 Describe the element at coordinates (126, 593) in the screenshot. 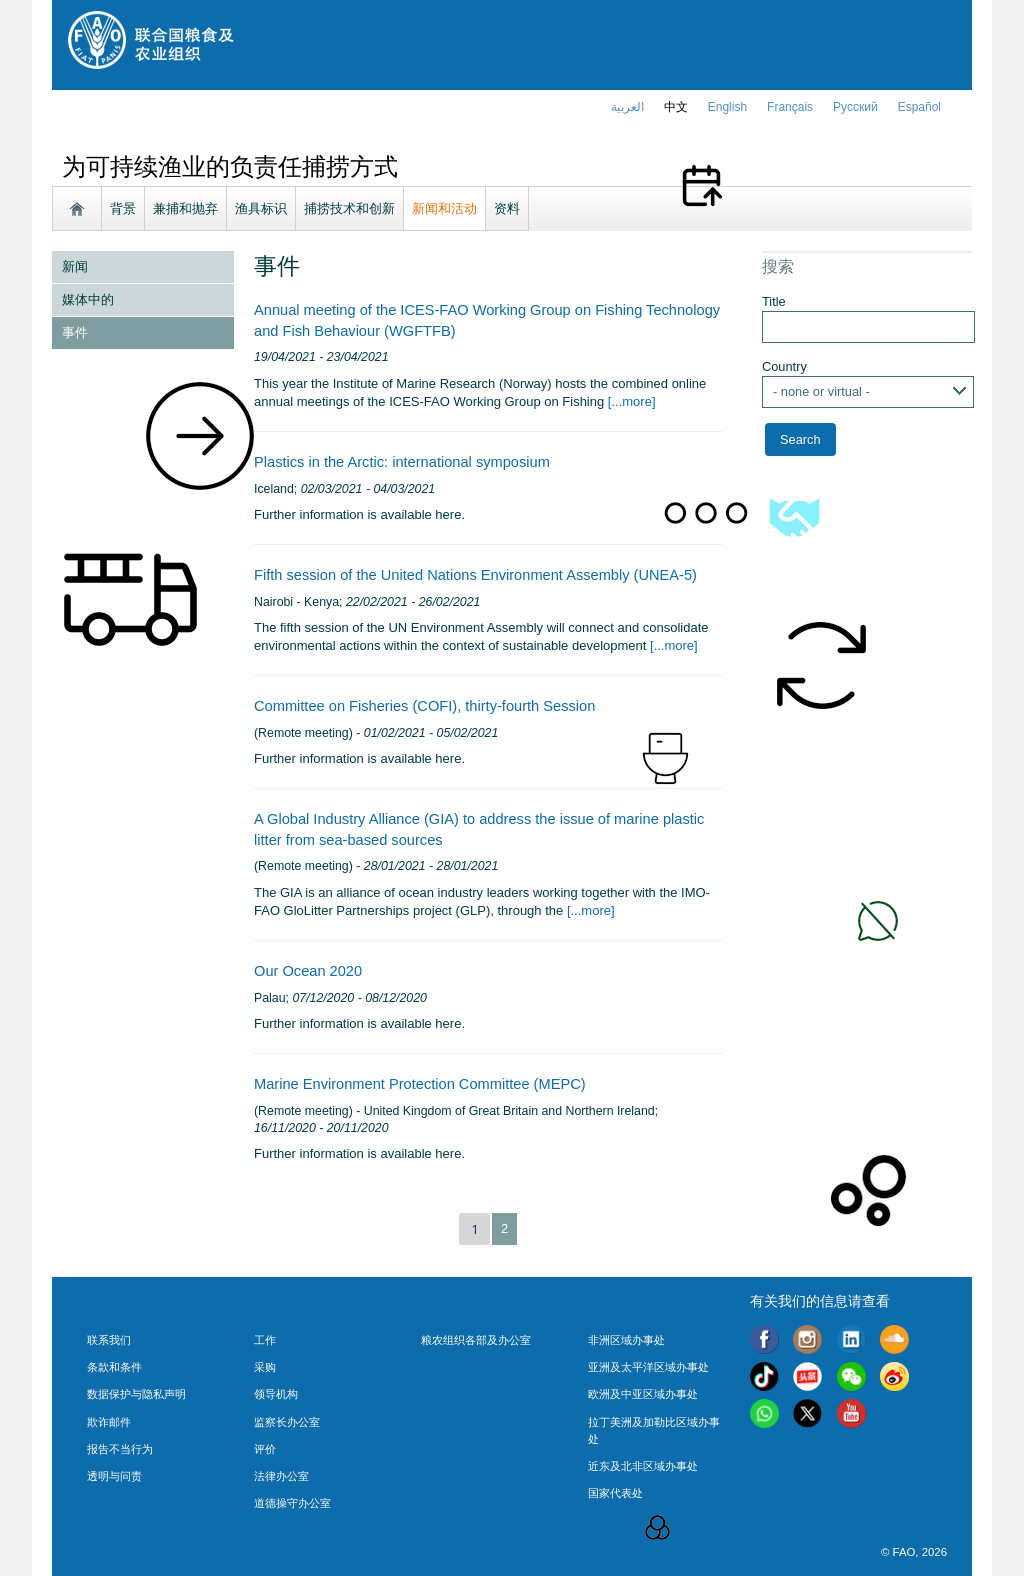

I see `access emergency services information` at that location.